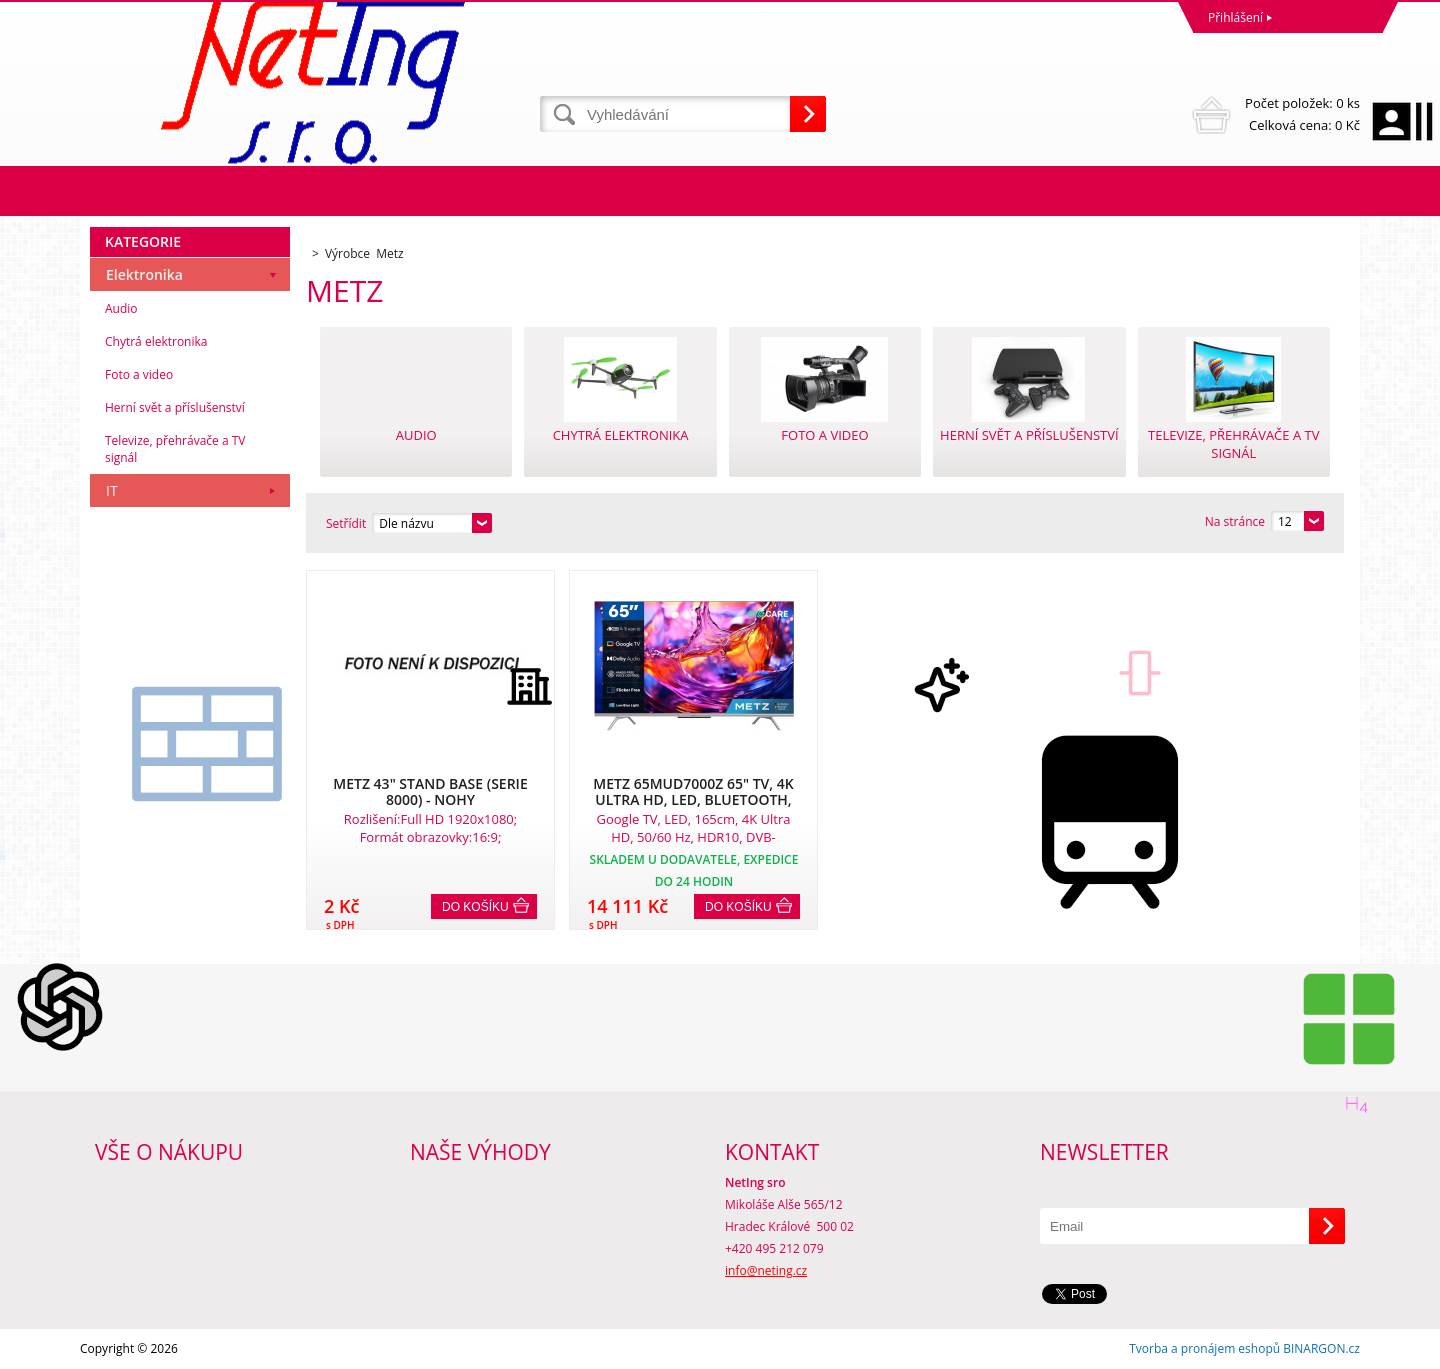 This screenshot has height=1369, width=1440. What do you see at coordinates (207, 744) in the screenshot?
I see `access firewall or security settings` at bounding box center [207, 744].